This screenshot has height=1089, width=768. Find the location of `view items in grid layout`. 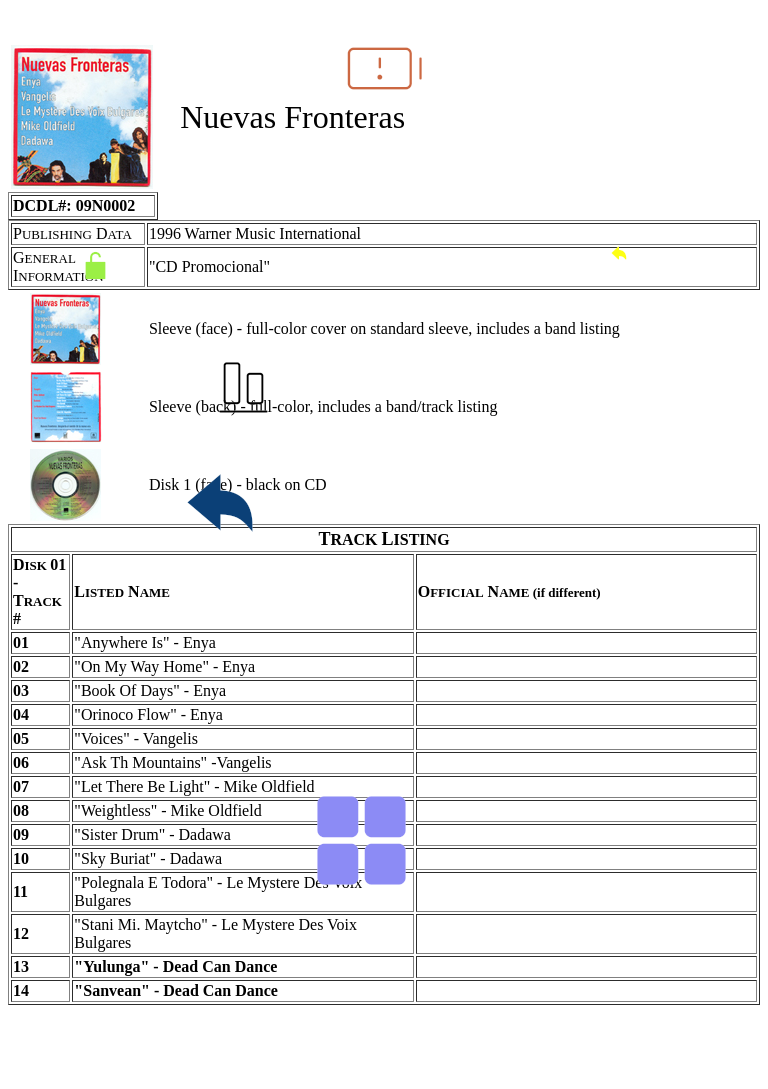

view items in grid layout is located at coordinates (361, 840).